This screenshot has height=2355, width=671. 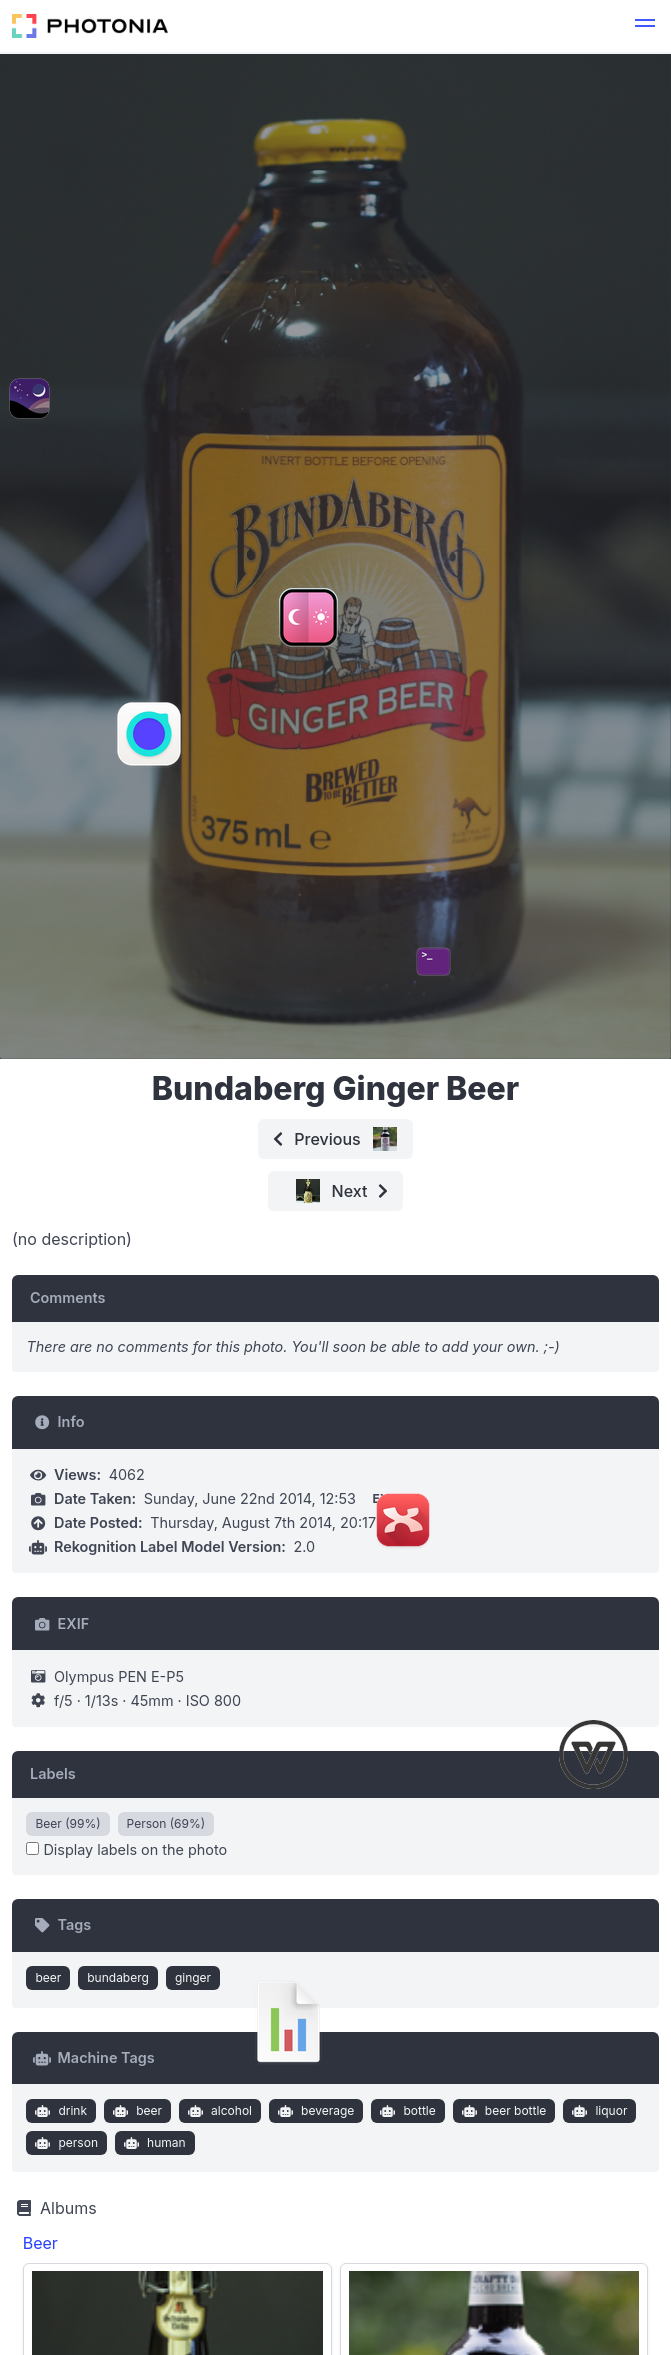 I want to click on open xmind mind mapping application, so click(x=403, y=1520).